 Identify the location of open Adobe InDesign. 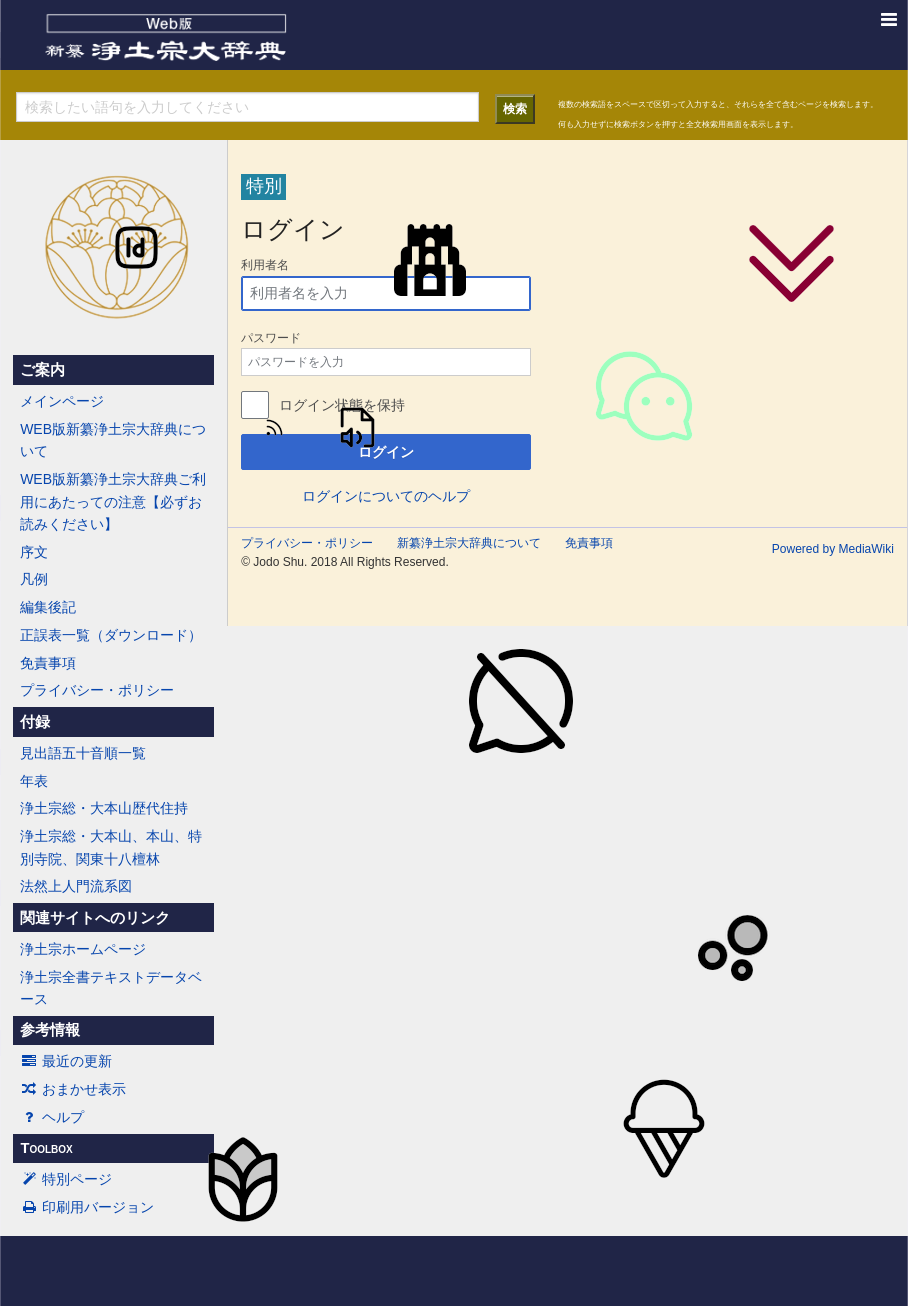
(136, 247).